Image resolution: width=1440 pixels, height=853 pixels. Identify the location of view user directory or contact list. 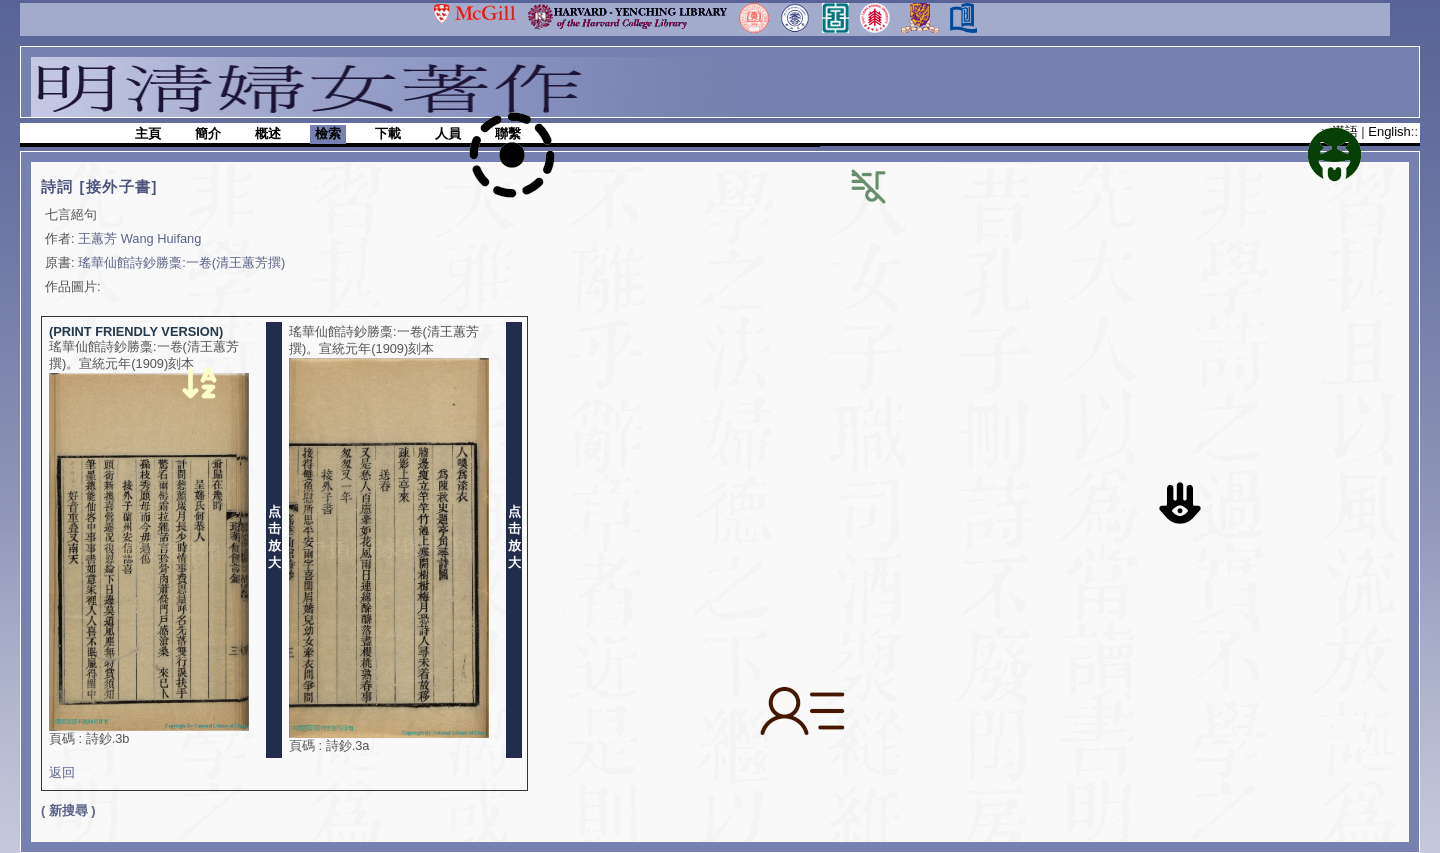
(801, 711).